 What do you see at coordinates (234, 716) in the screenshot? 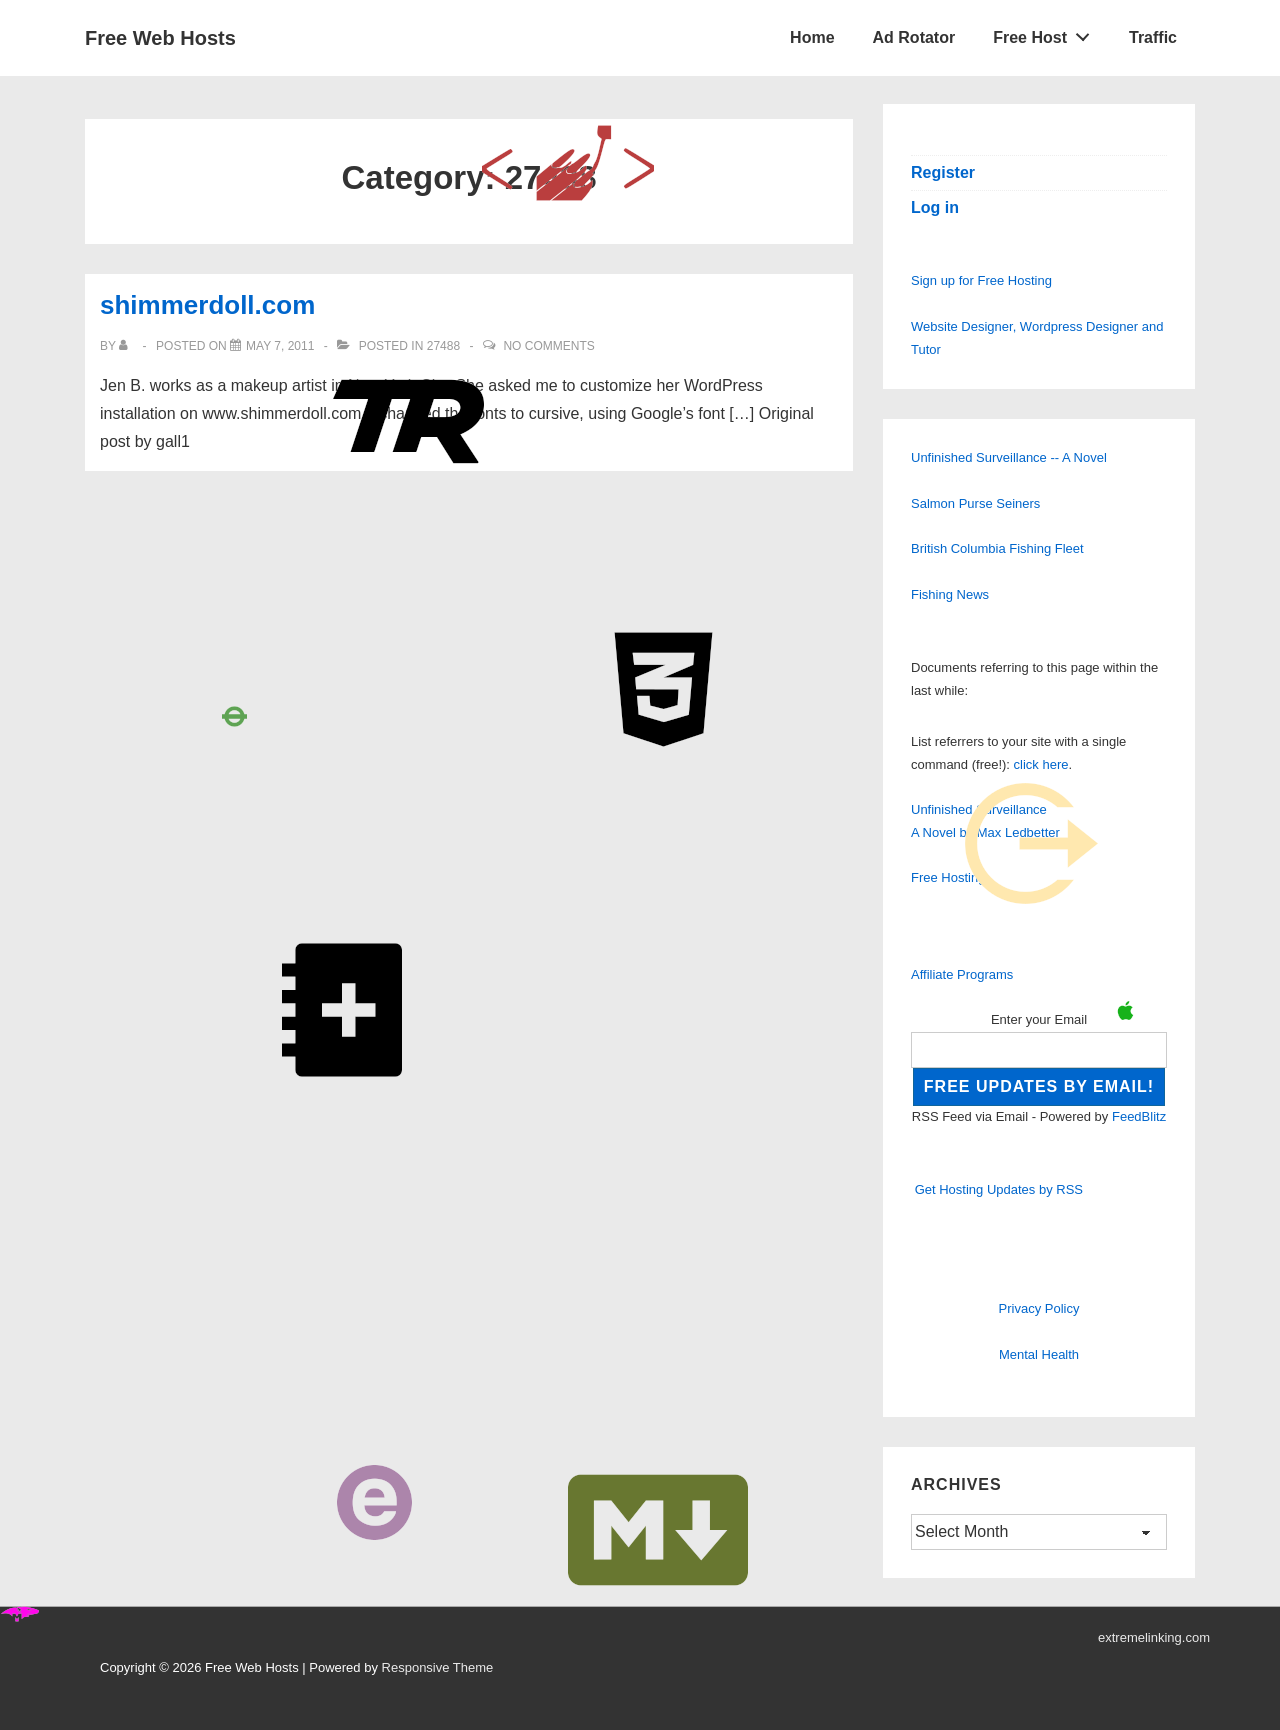
I see `transport for london official logo` at bounding box center [234, 716].